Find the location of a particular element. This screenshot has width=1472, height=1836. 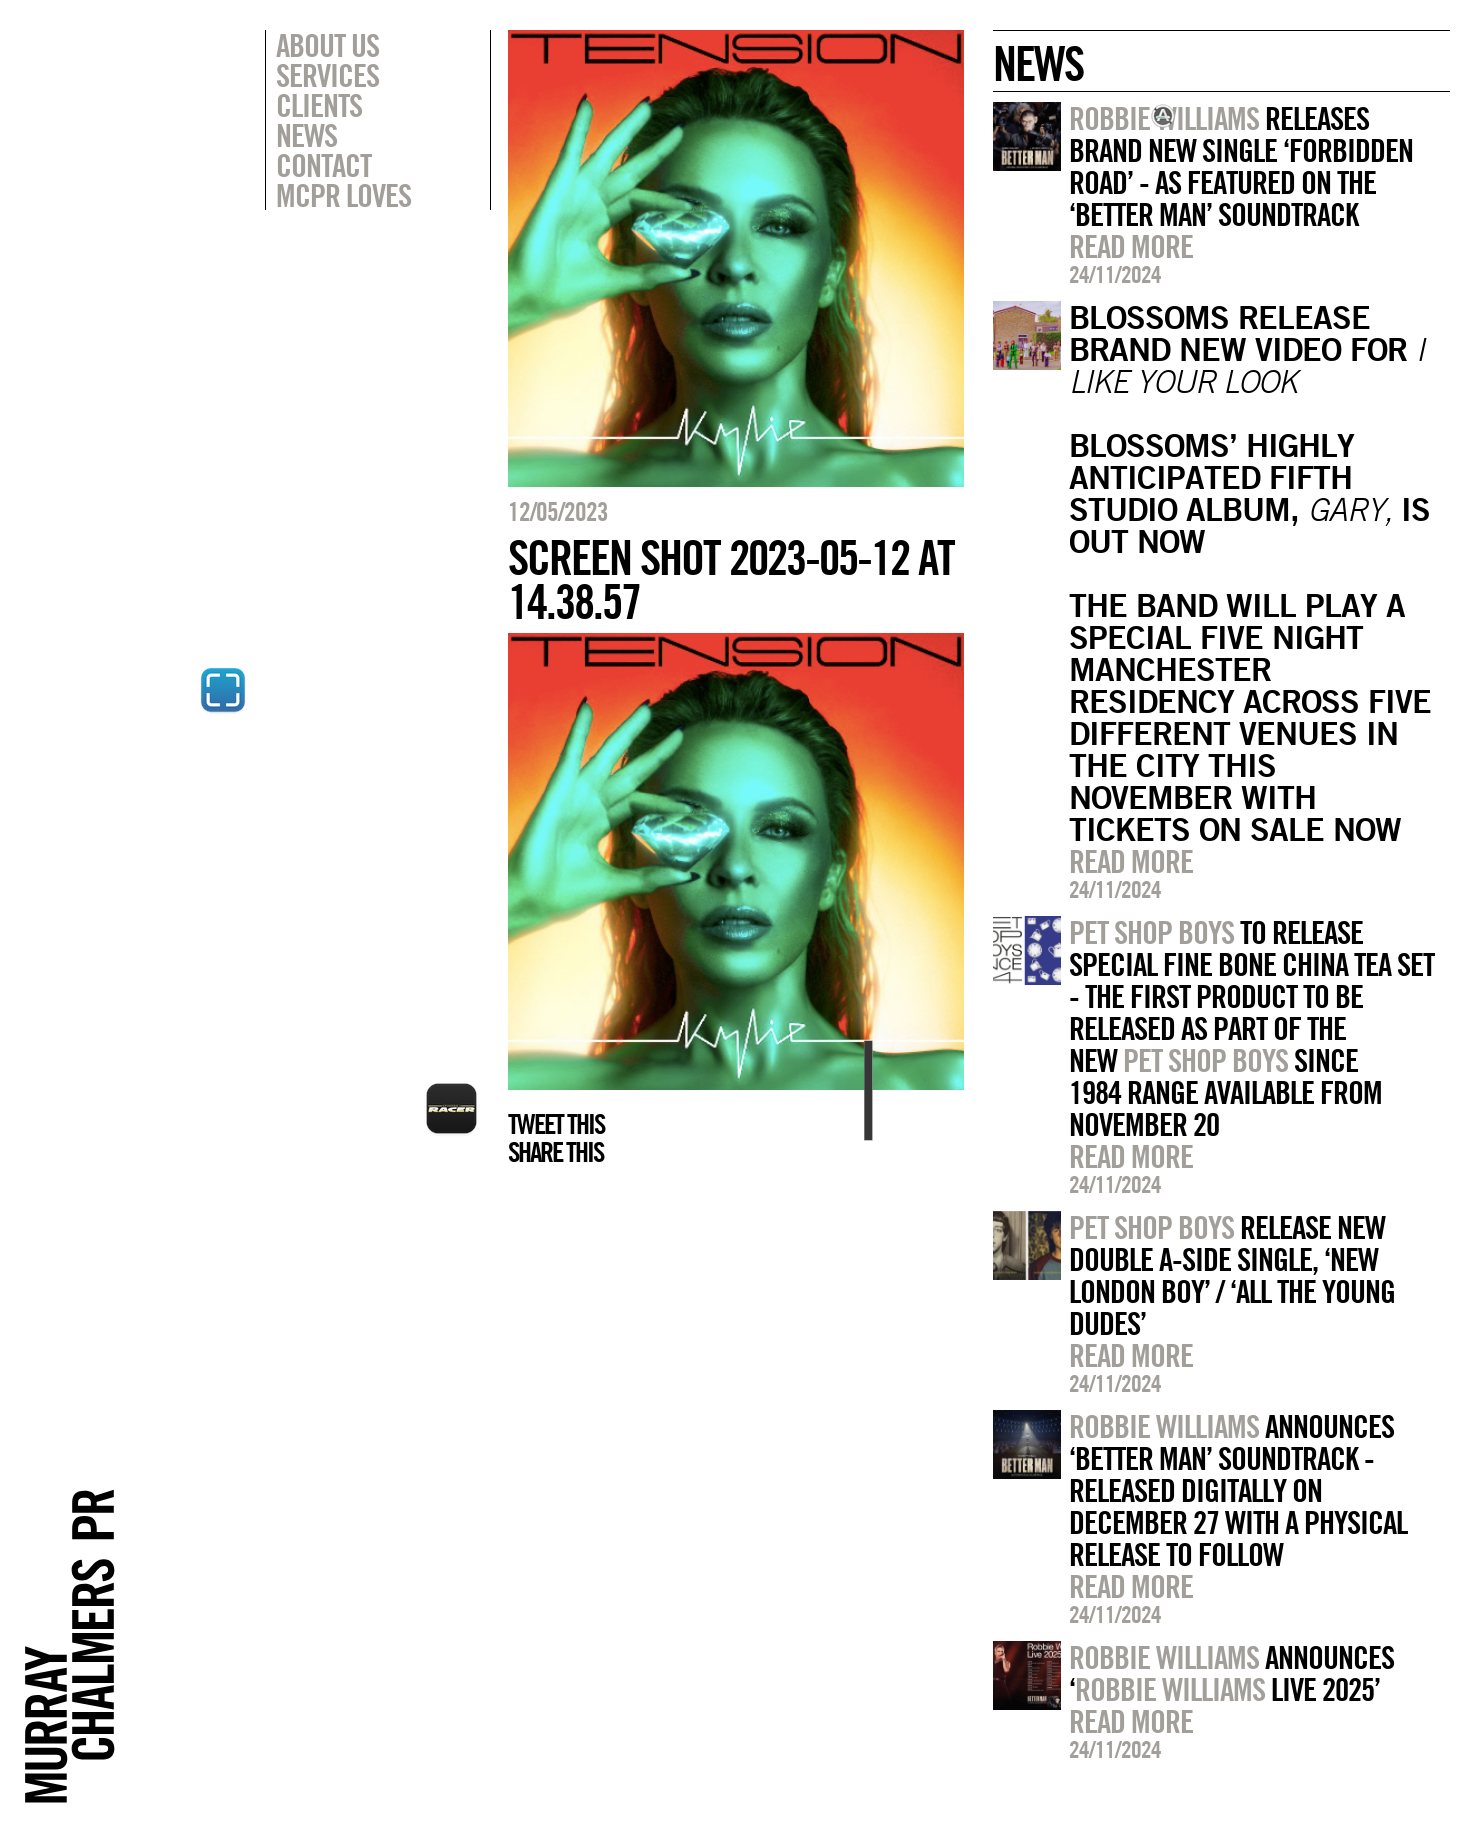

launch star wars: episode i racer game is located at coordinates (451, 1108).